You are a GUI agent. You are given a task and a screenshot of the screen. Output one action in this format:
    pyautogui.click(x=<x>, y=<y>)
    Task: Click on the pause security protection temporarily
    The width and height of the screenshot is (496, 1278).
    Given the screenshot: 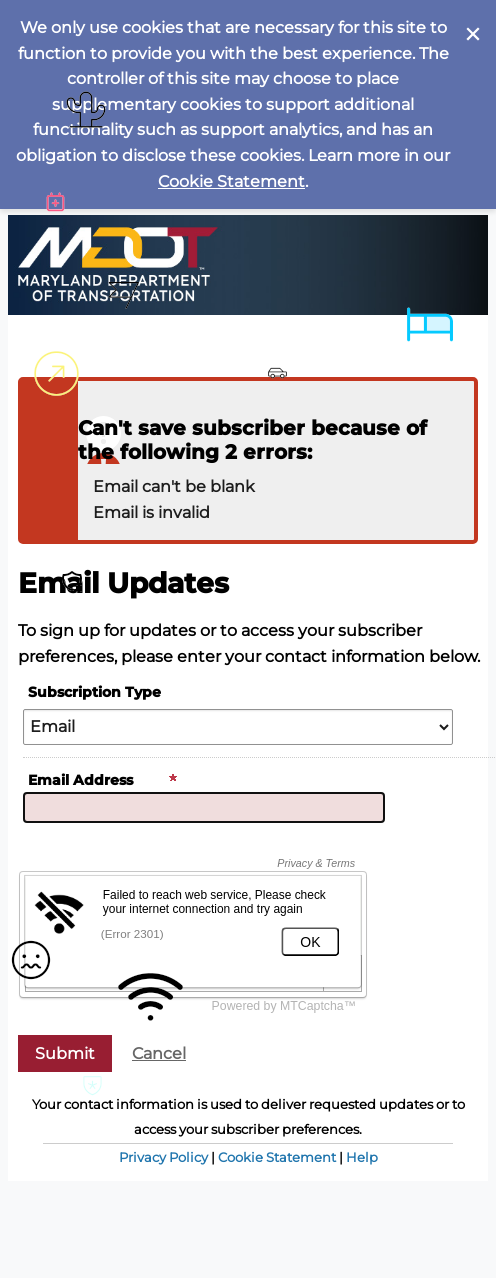 What is the action you would take?
    pyautogui.click(x=72, y=581)
    